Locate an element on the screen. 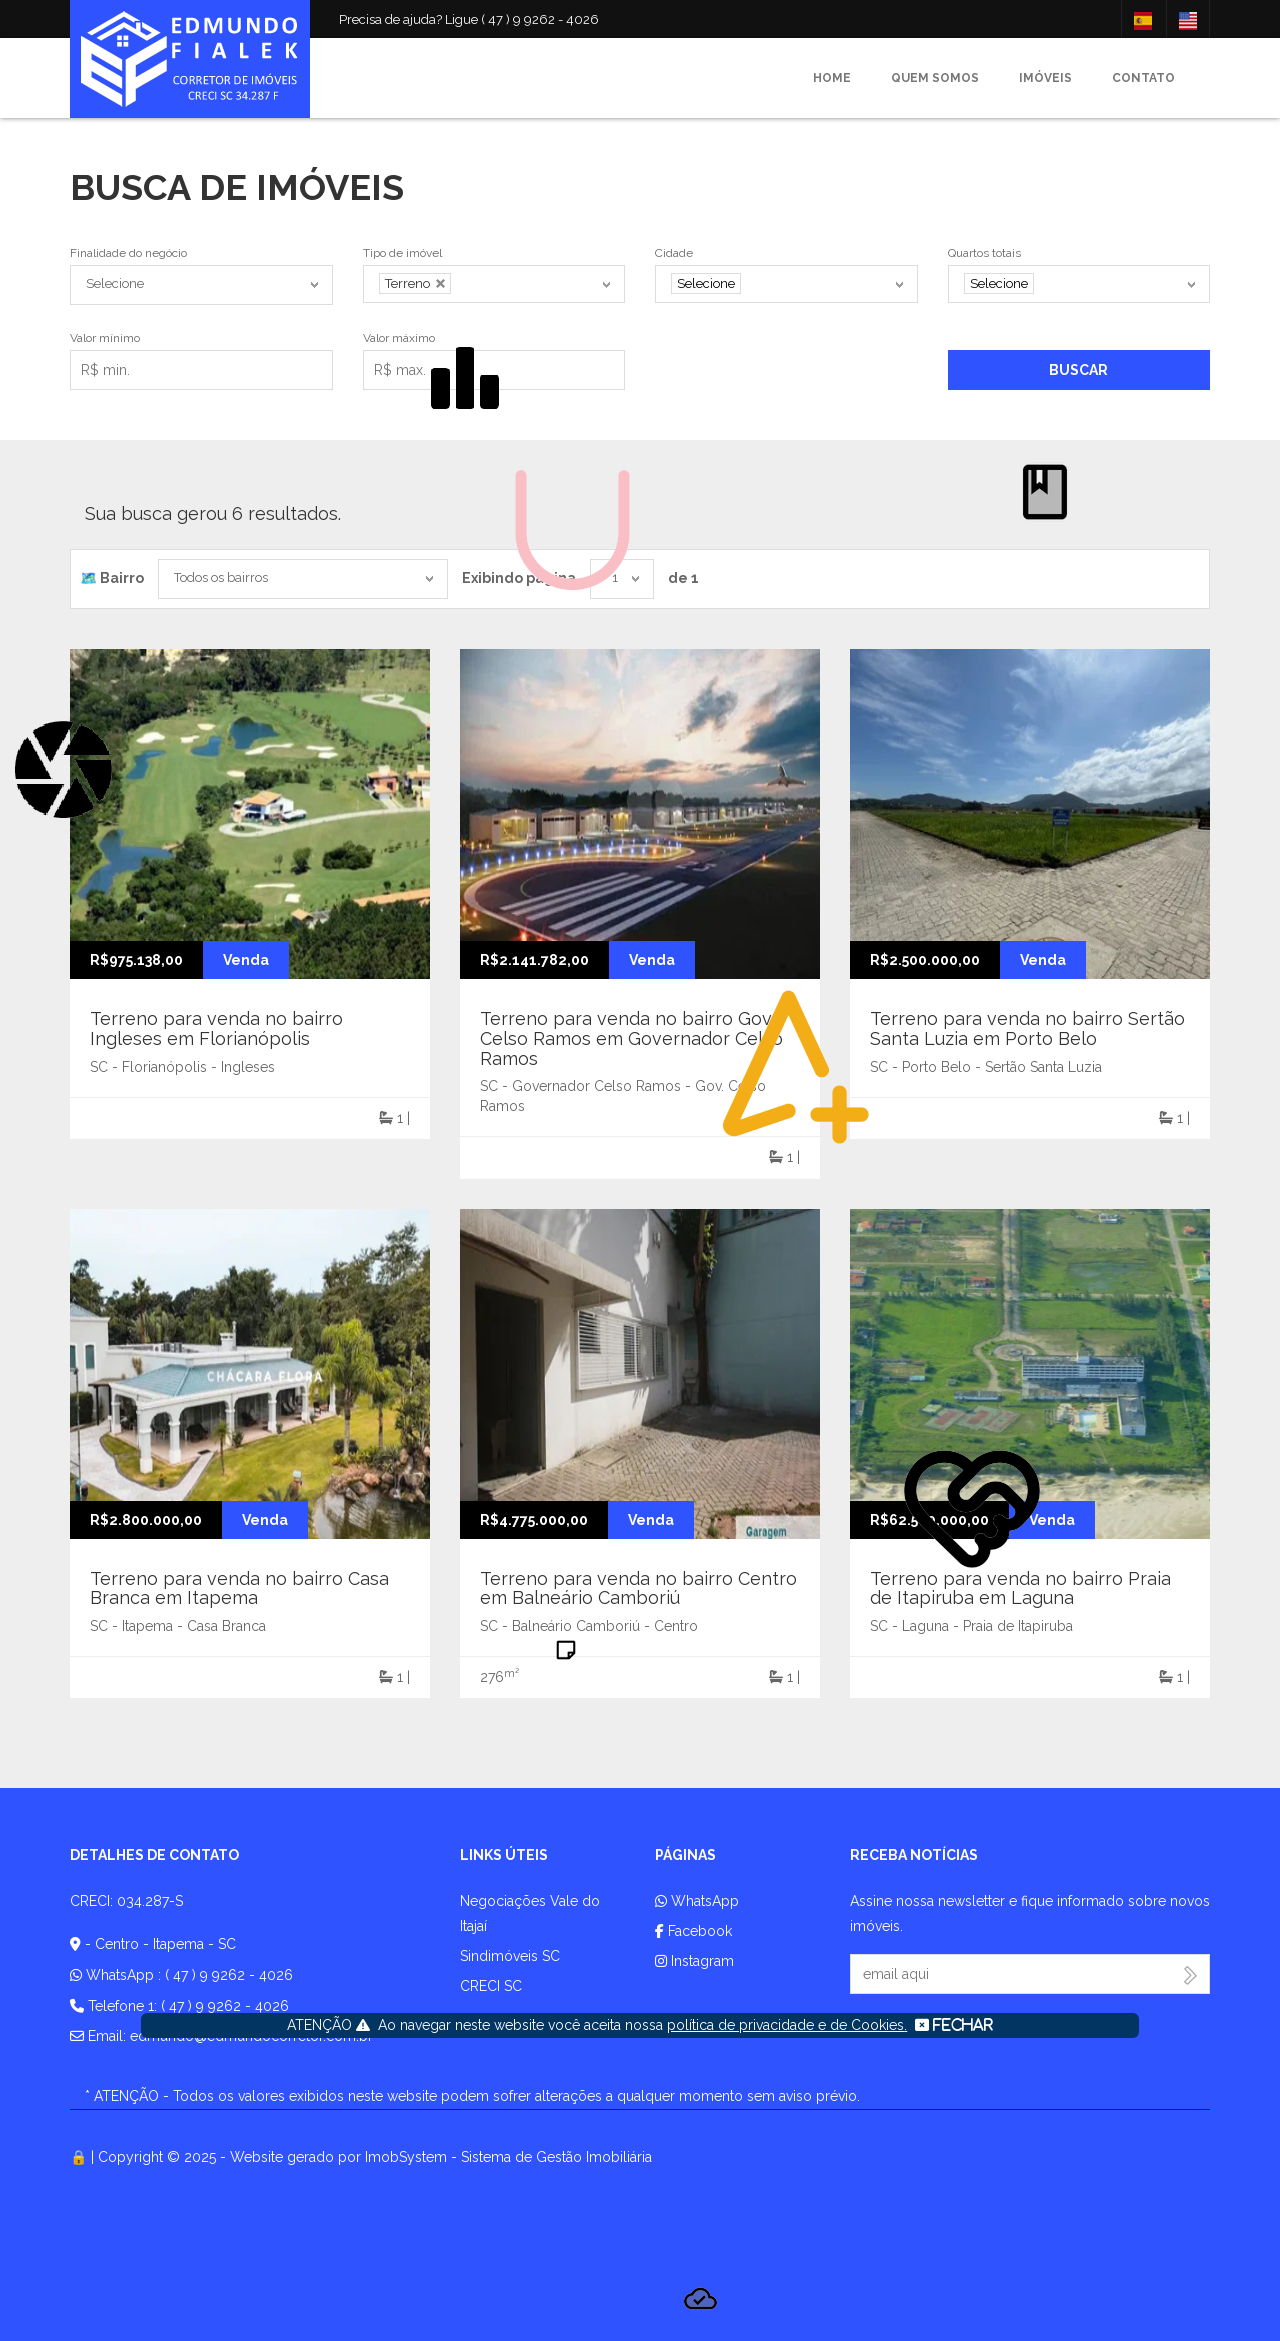 Image resolution: width=1280 pixels, height=2341 pixels. add a new navigation waypoint is located at coordinates (788, 1063).